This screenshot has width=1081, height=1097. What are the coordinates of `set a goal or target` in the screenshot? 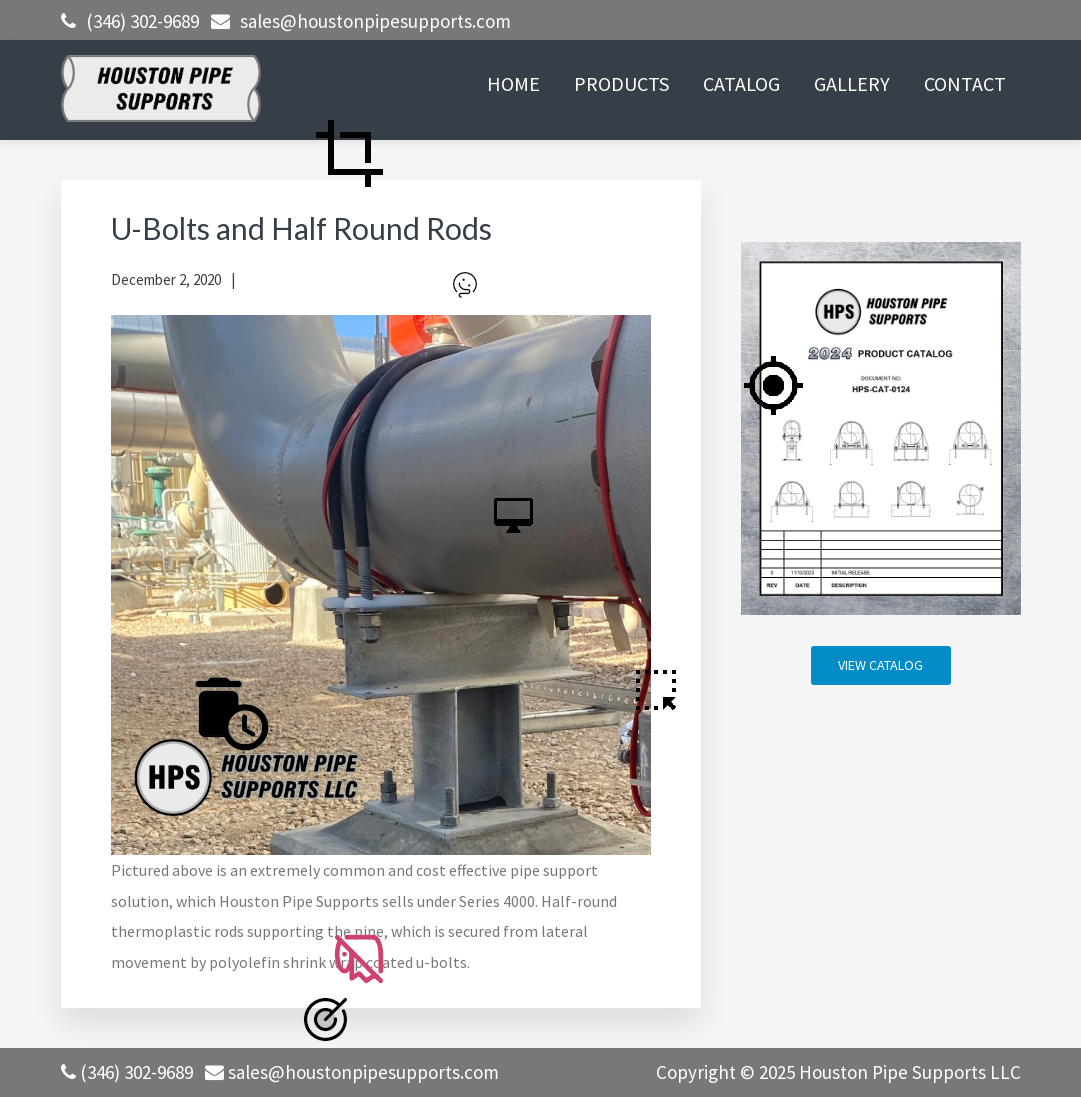 It's located at (325, 1019).